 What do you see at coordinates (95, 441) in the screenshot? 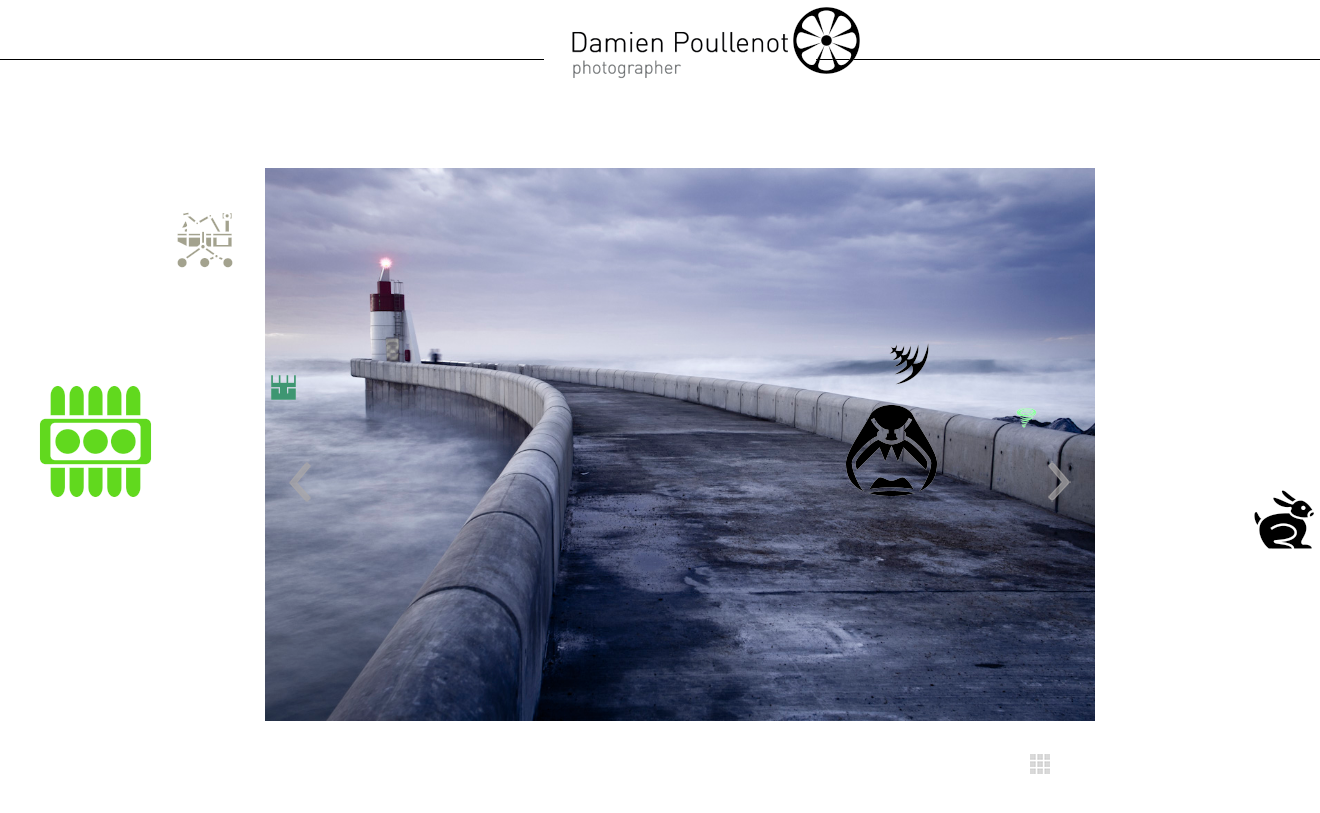
I see `represents a microchip or processor component` at bounding box center [95, 441].